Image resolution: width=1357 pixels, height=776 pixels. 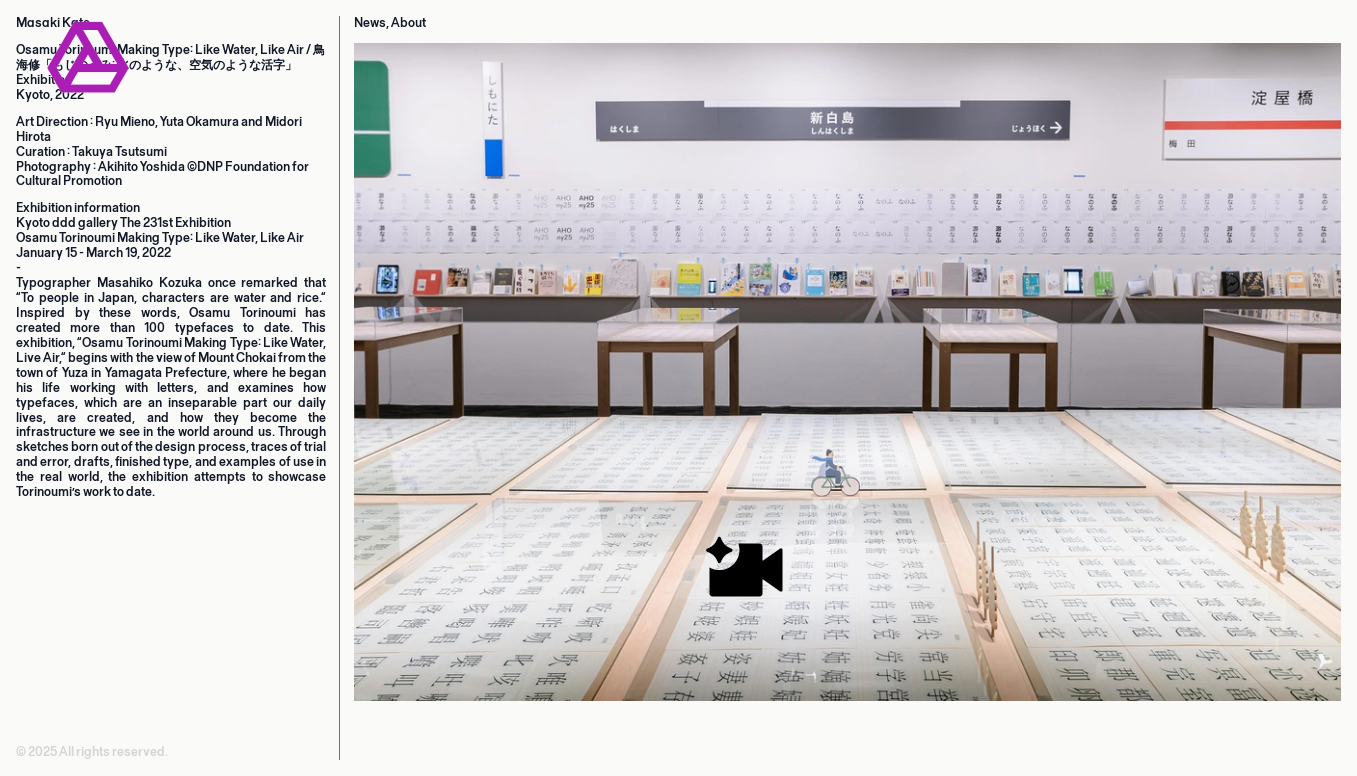 What do you see at coordinates (88, 58) in the screenshot?
I see `open Google Drive` at bounding box center [88, 58].